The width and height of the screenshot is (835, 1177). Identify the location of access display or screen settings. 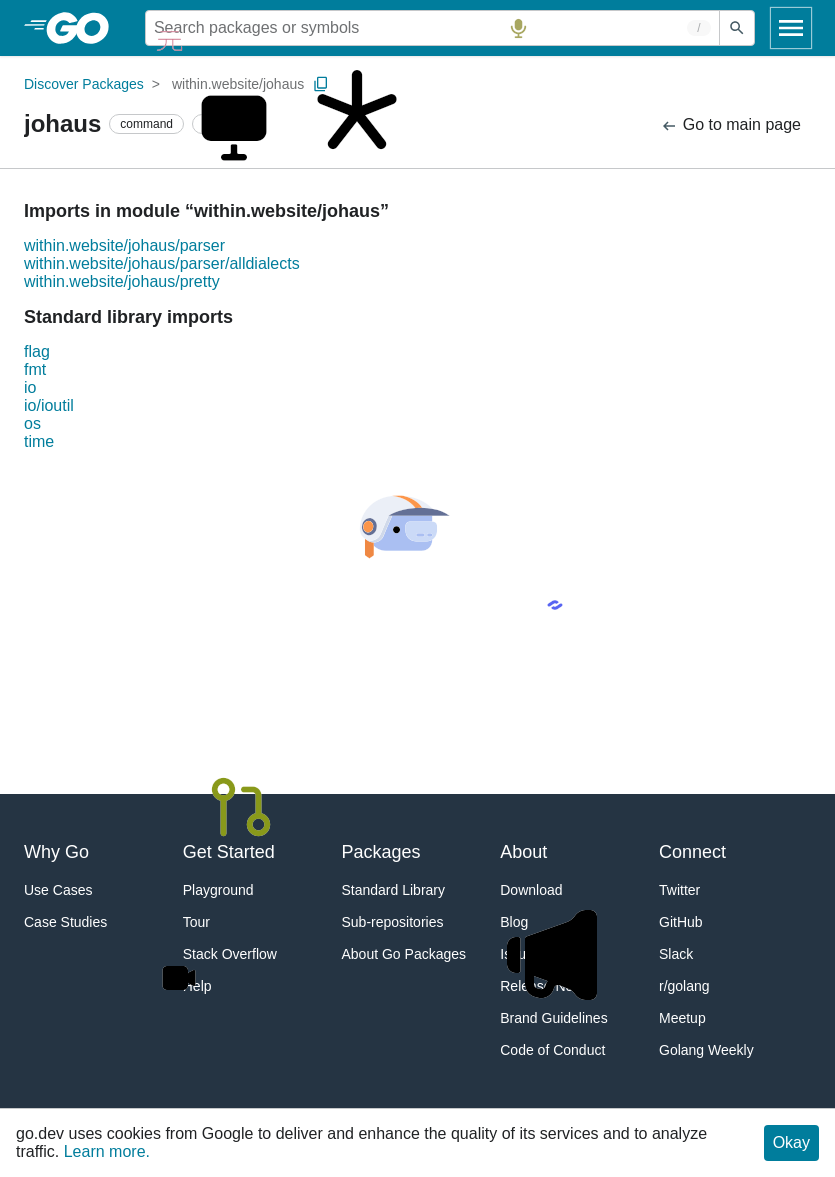
(234, 128).